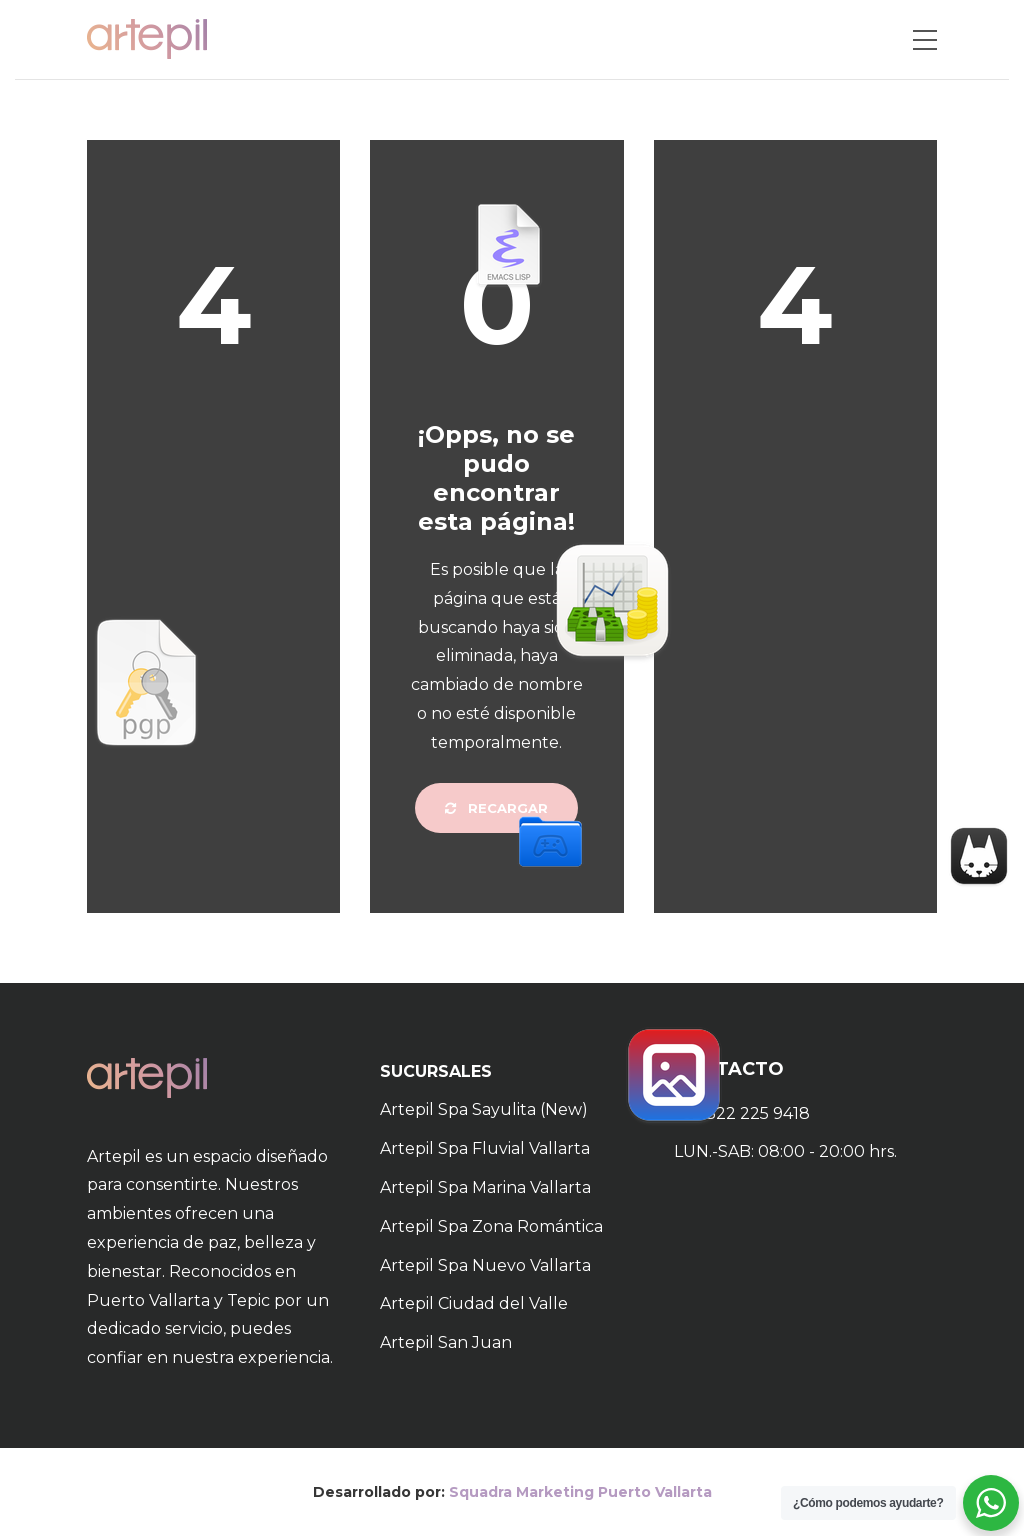  What do you see at coordinates (509, 246) in the screenshot?
I see `an emacs lisp source code file` at bounding box center [509, 246].